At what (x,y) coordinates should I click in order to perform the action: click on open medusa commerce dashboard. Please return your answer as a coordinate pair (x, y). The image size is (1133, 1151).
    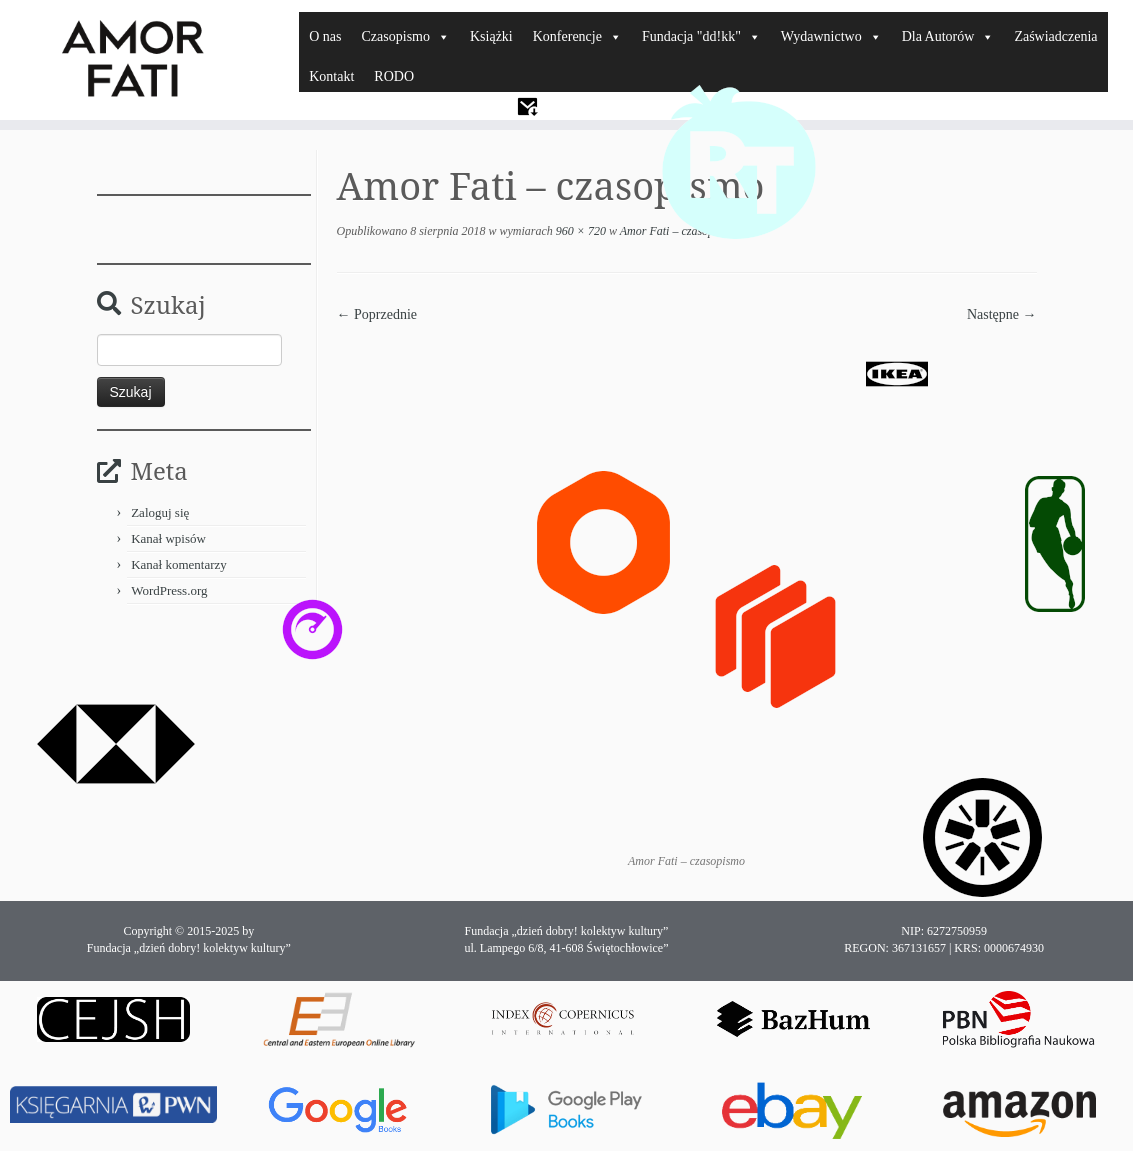
    Looking at the image, I should click on (603, 542).